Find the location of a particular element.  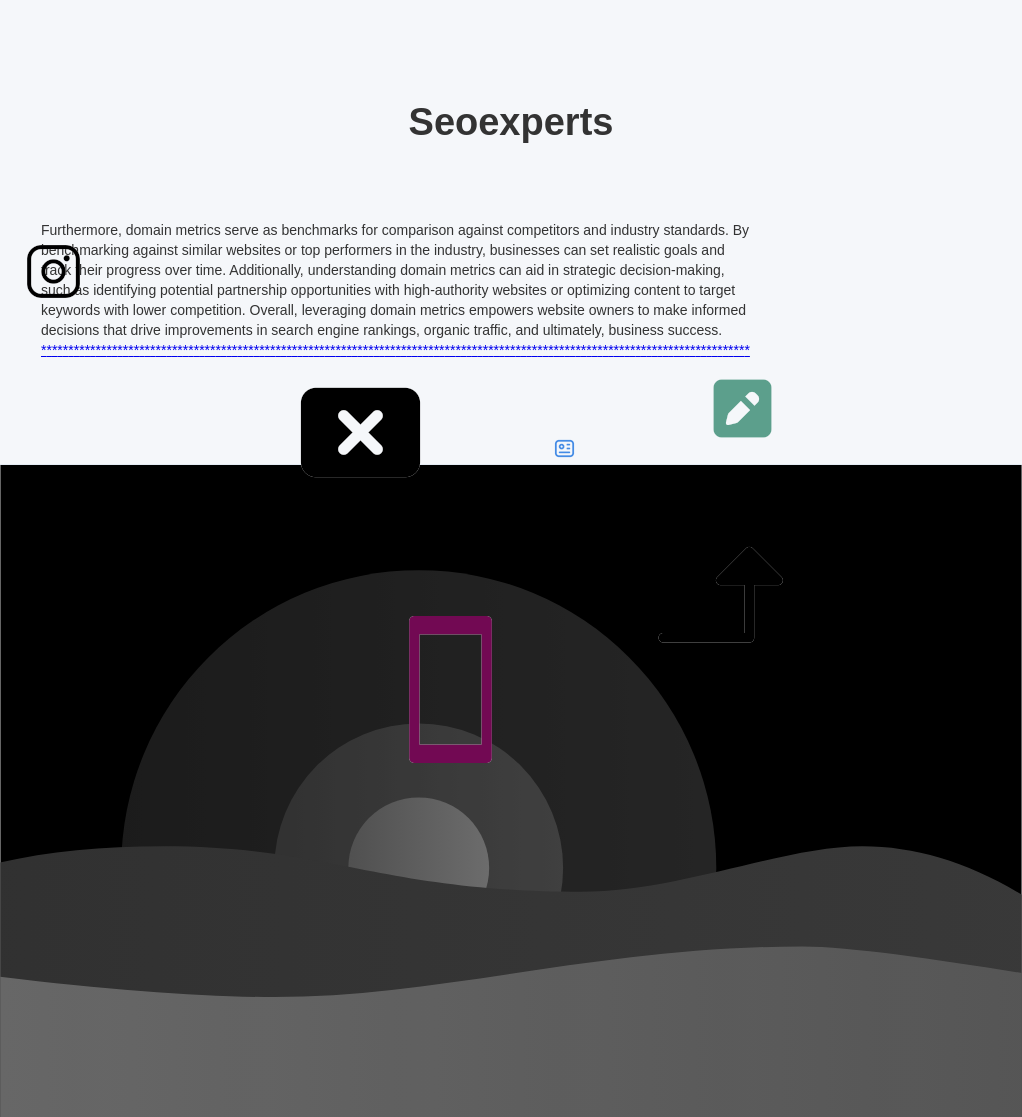

close or dismiss a modal window is located at coordinates (360, 432).